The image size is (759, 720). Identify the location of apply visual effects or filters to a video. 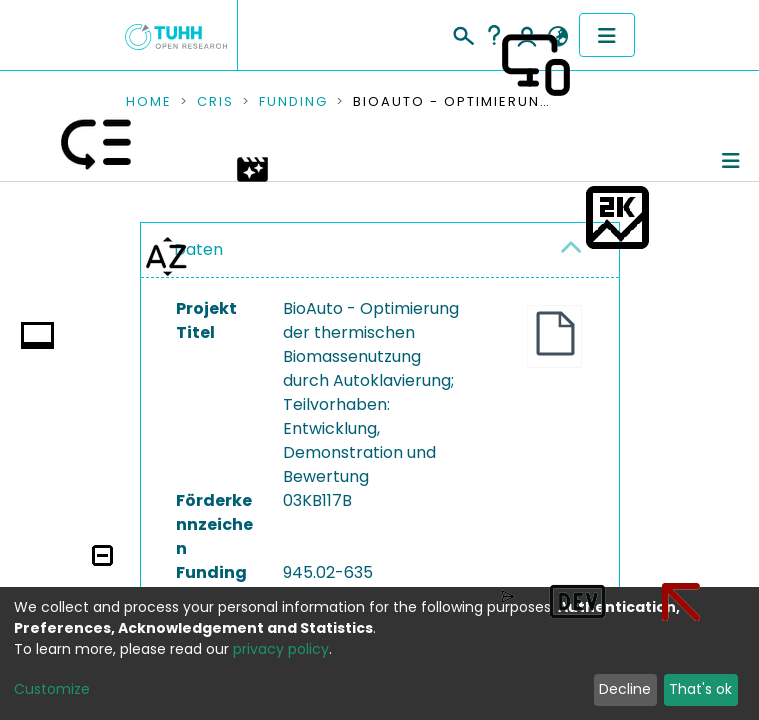
(252, 169).